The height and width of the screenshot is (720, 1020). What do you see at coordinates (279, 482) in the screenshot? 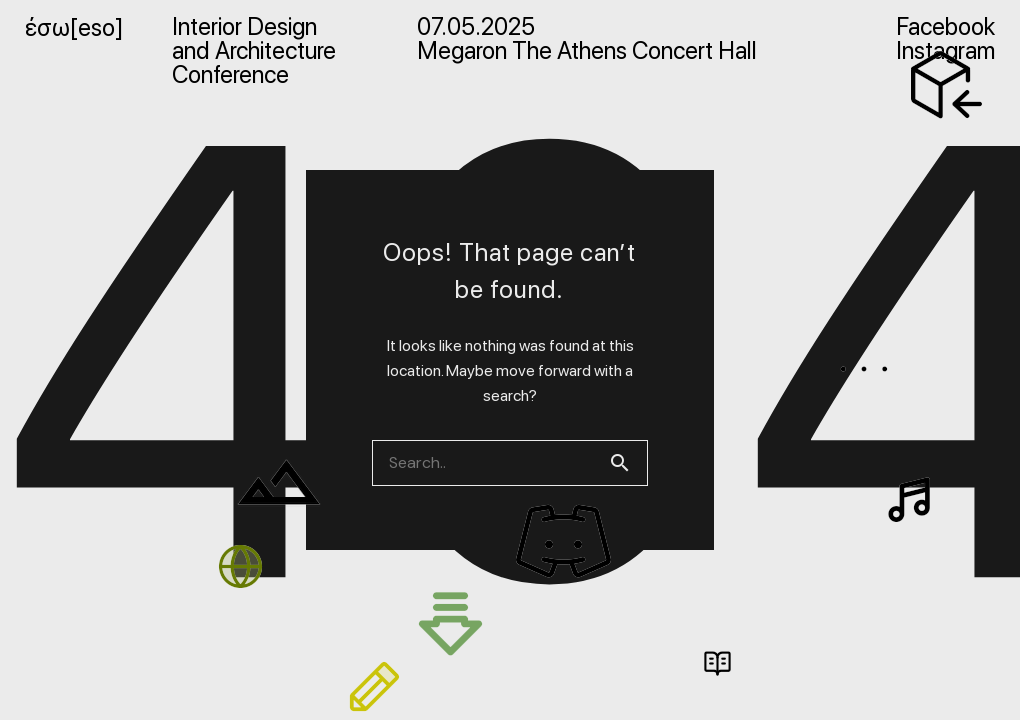
I see `view landscape or nature photos` at bounding box center [279, 482].